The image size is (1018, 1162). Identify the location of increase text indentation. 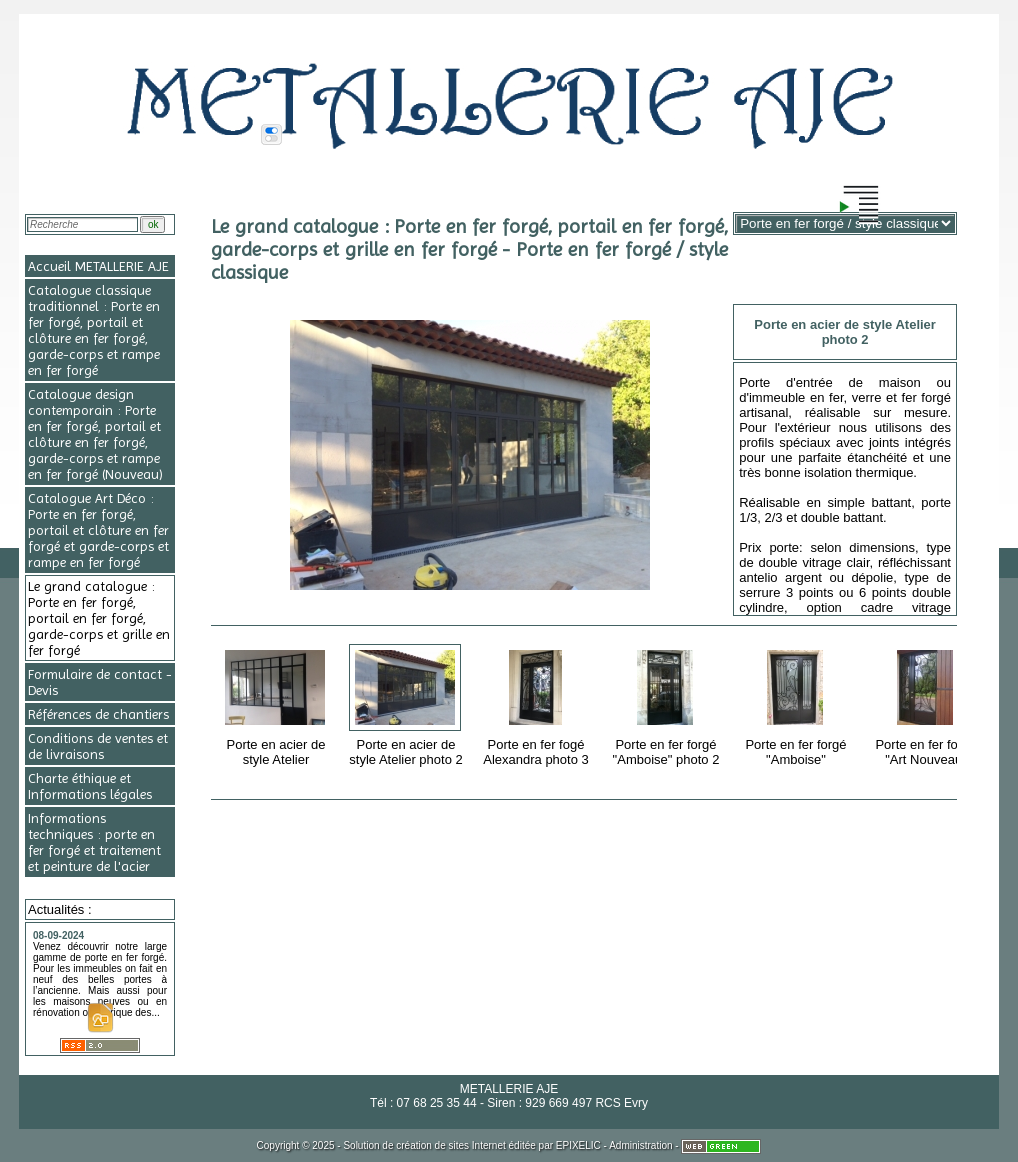
(859, 205).